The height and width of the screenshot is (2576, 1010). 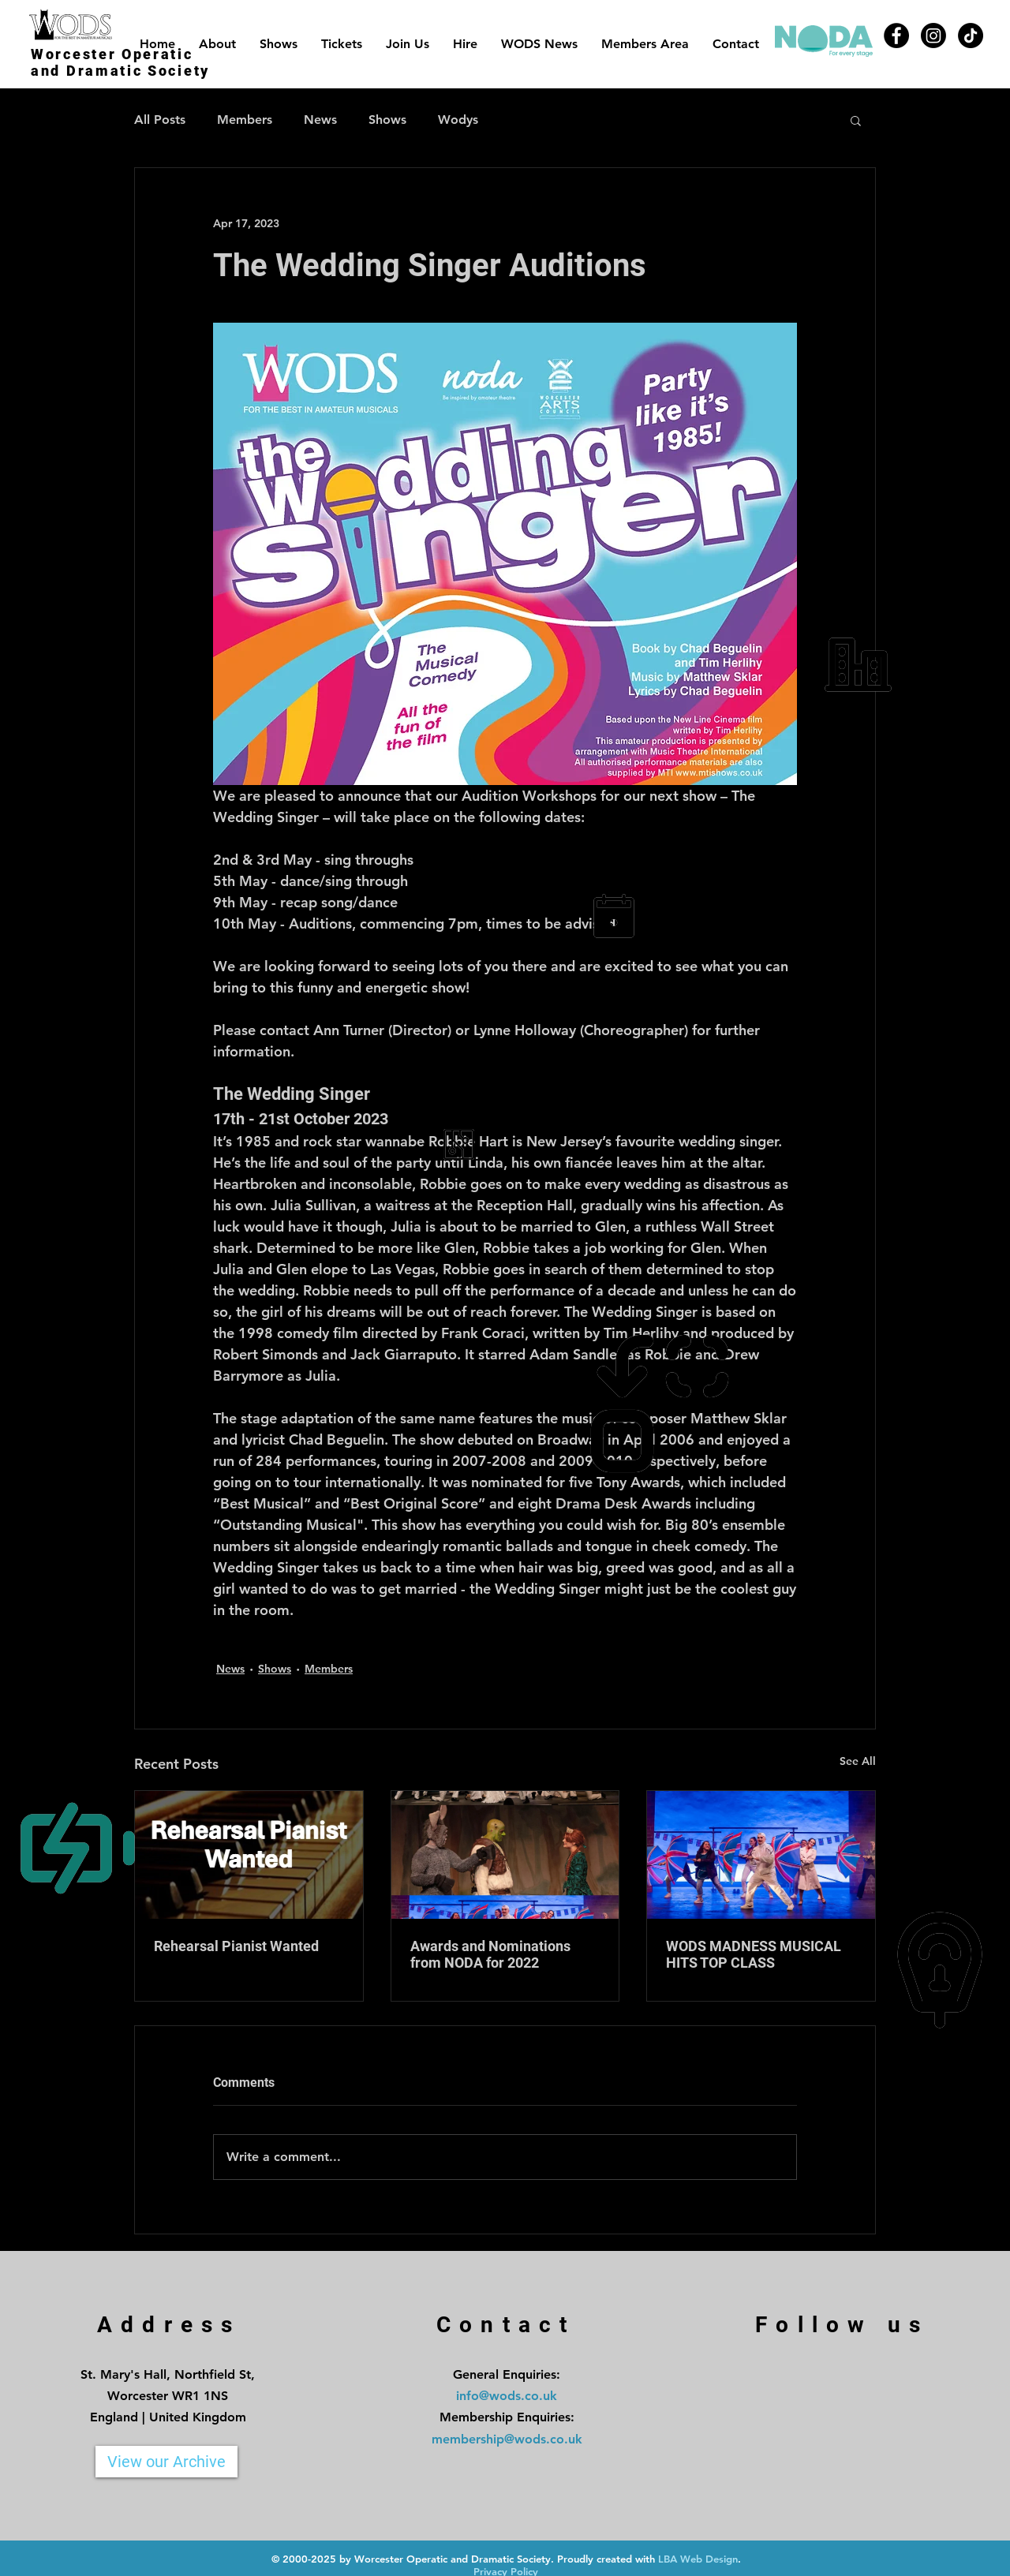 I want to click on calendar event or reminder pending, so click(x=614, y=918).